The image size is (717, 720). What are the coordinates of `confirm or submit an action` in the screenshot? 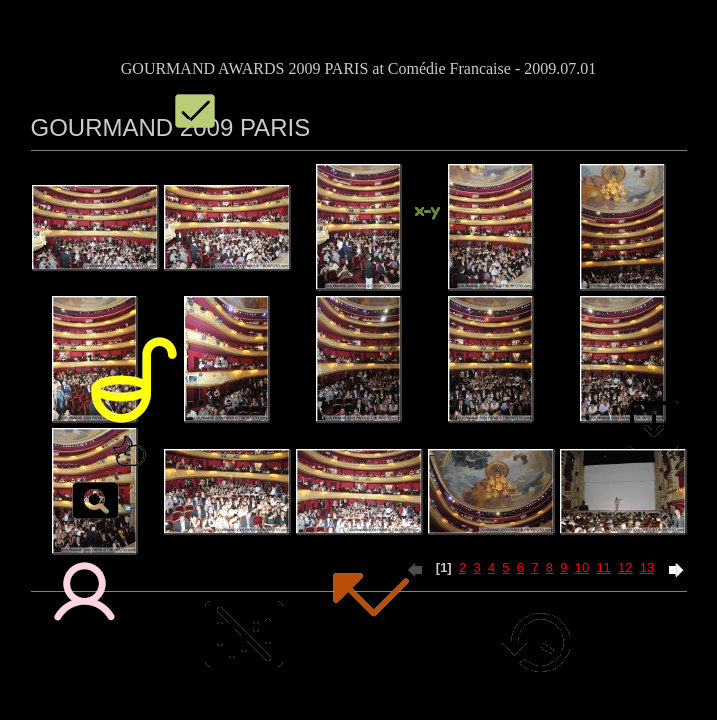 It's located at (195, 111).